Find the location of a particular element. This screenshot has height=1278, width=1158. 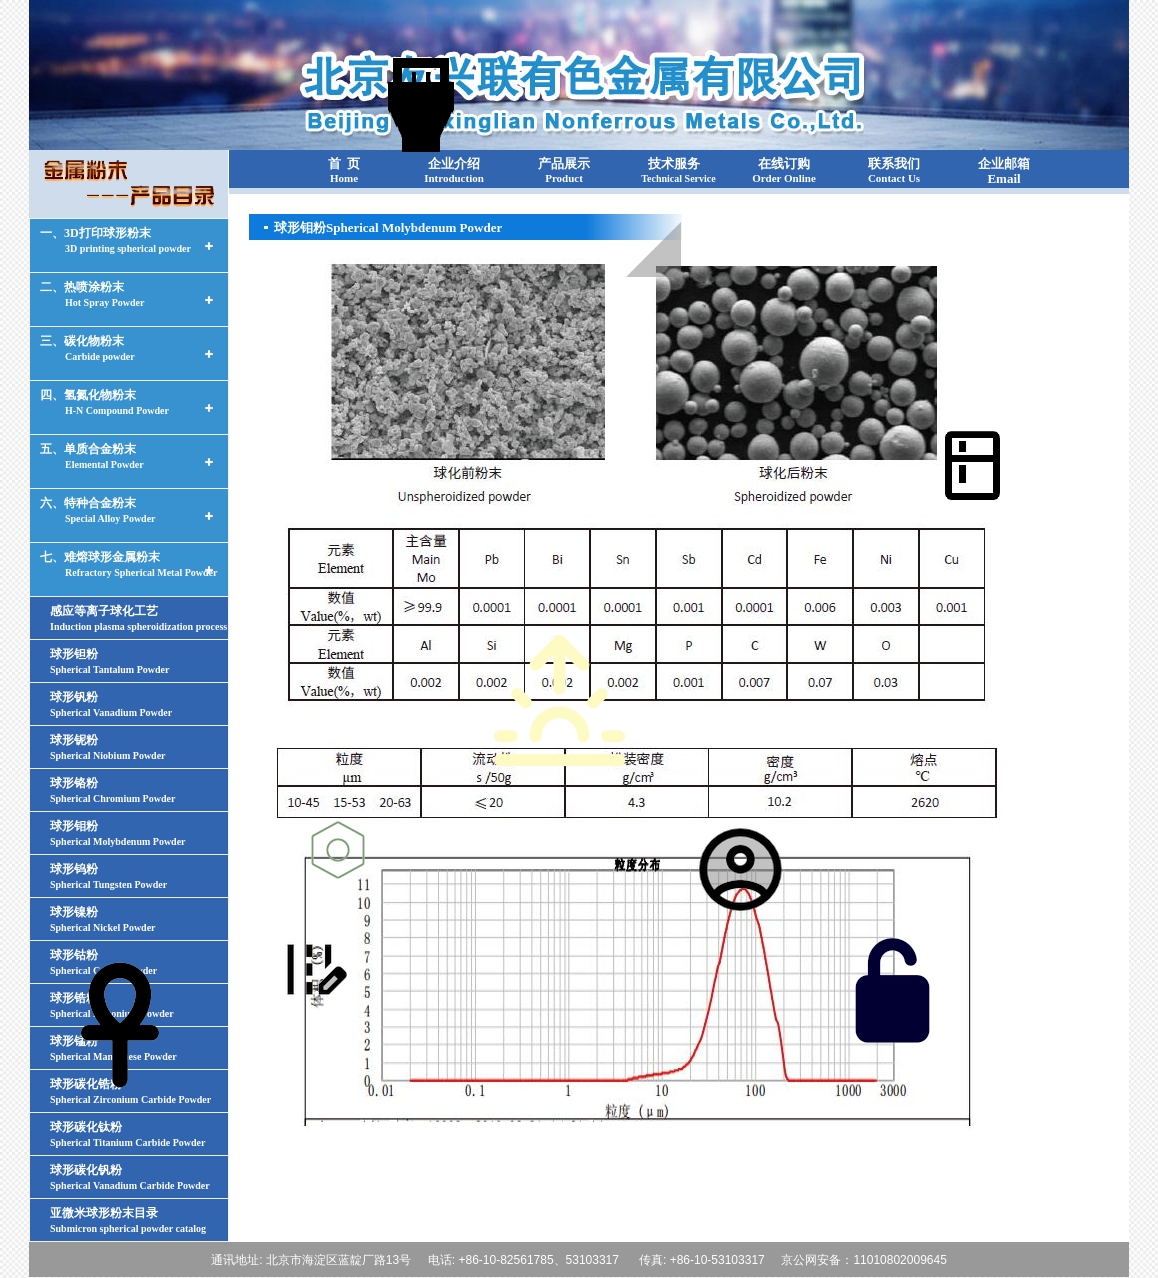

access your account or profile settings is located at coordinates (740, 869).